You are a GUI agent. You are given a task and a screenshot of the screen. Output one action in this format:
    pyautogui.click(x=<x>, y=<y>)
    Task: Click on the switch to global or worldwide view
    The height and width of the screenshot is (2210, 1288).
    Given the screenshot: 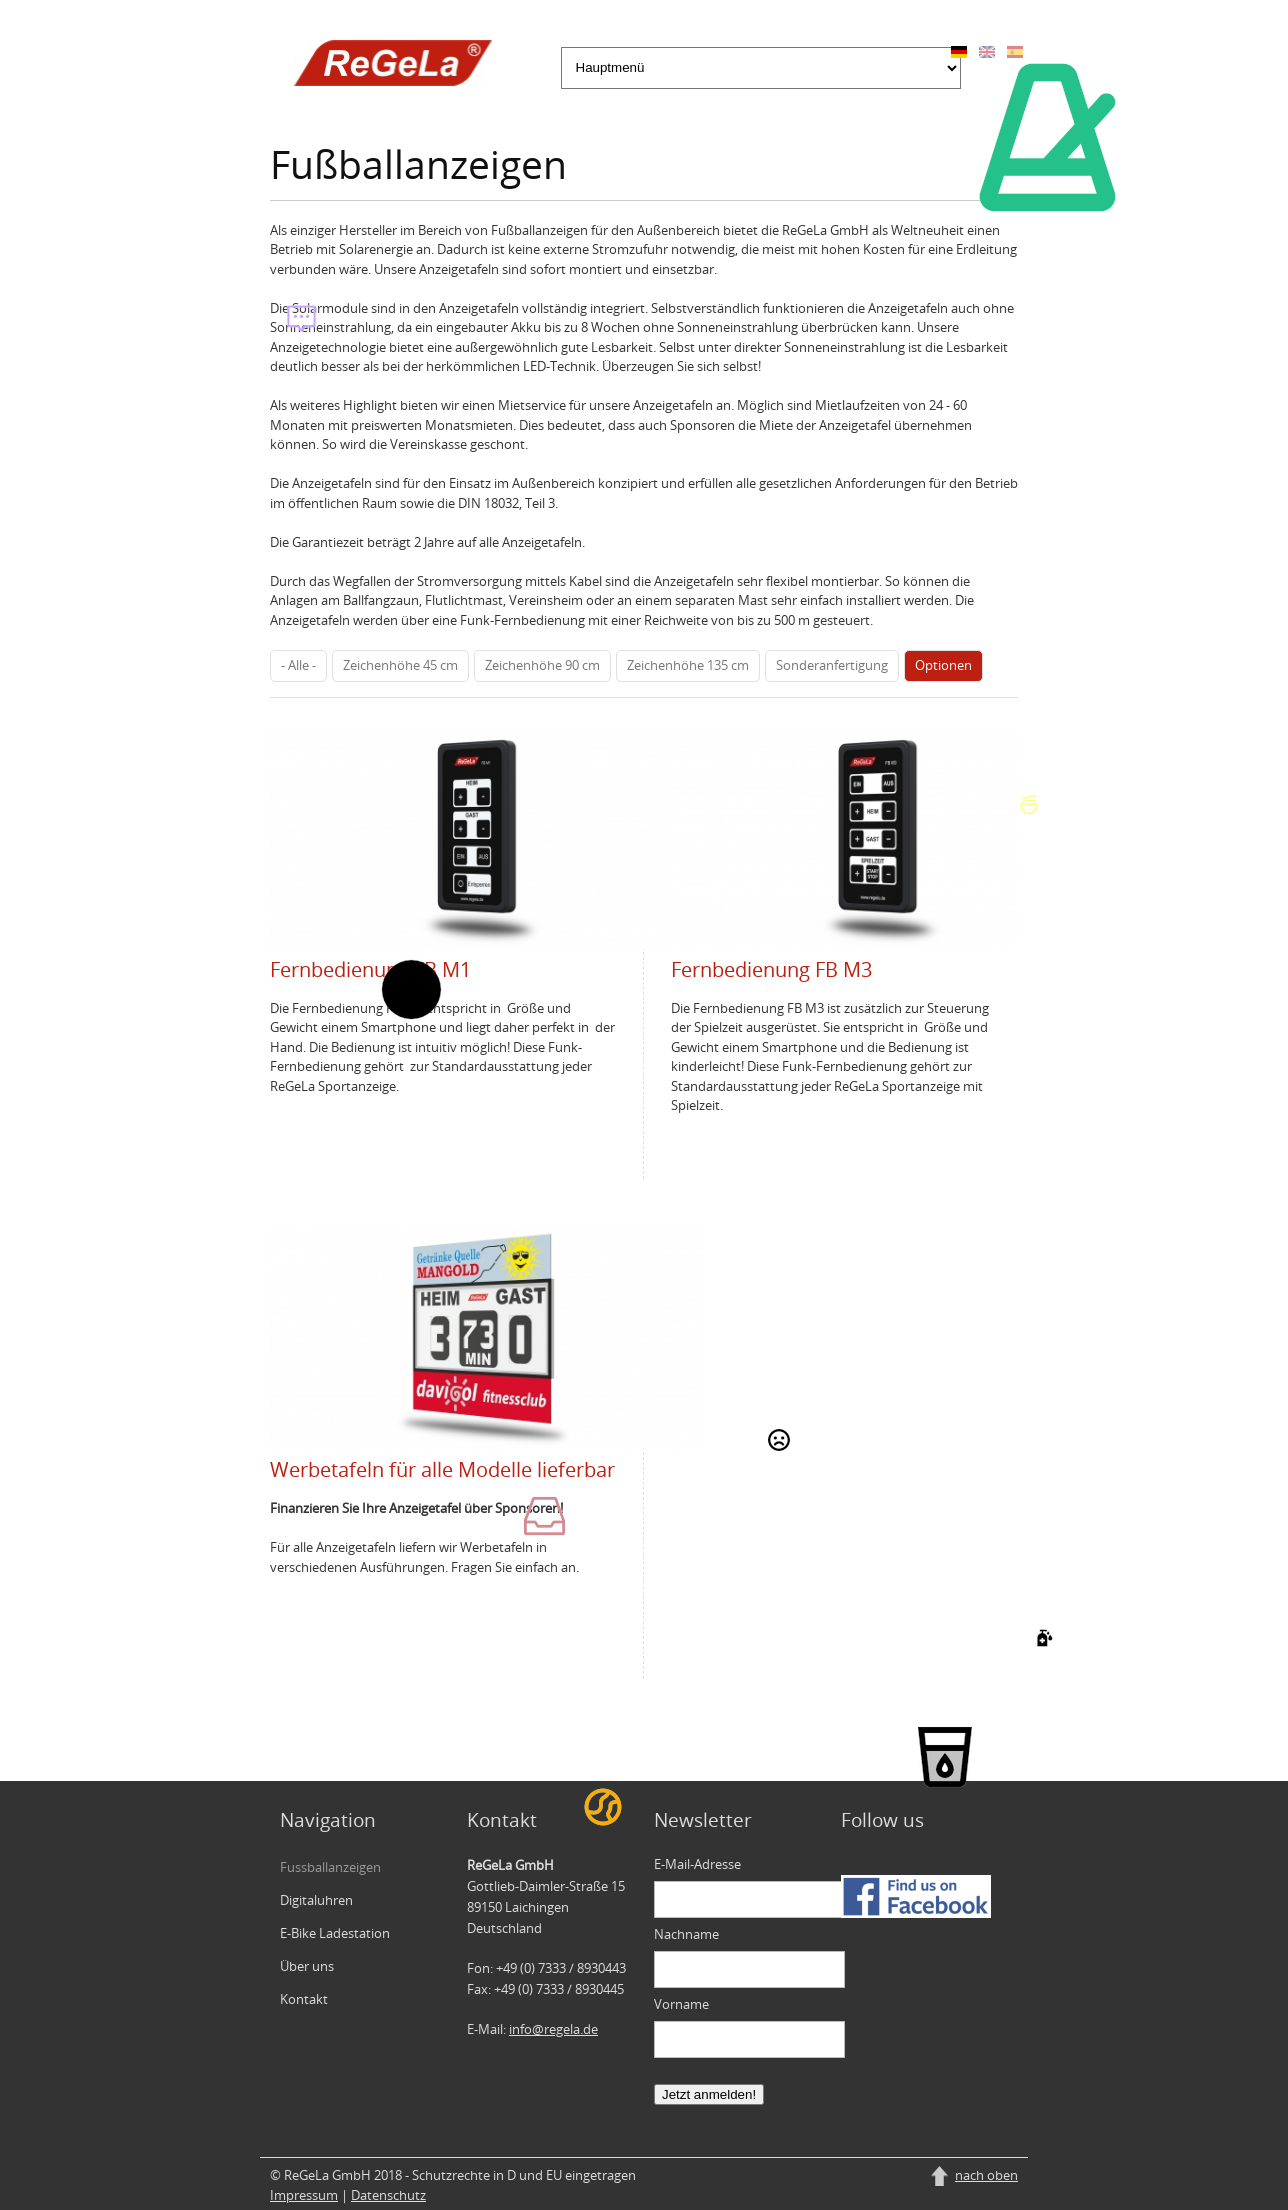 What is the action you would take?
    pyautogui.click(x=603, y=1807)
    